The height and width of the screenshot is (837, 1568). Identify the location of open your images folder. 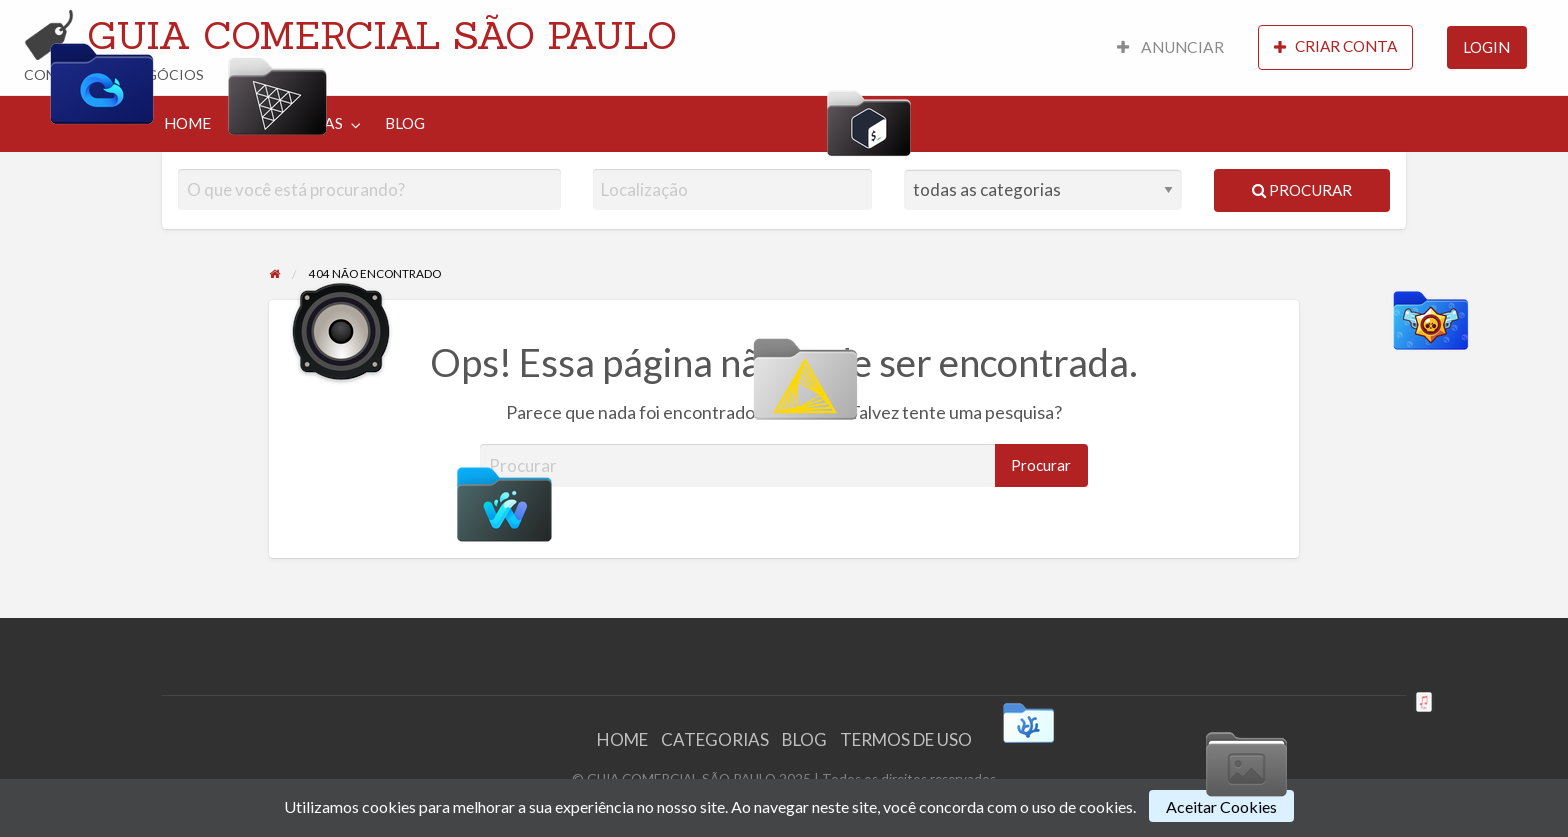
(1246, 764).